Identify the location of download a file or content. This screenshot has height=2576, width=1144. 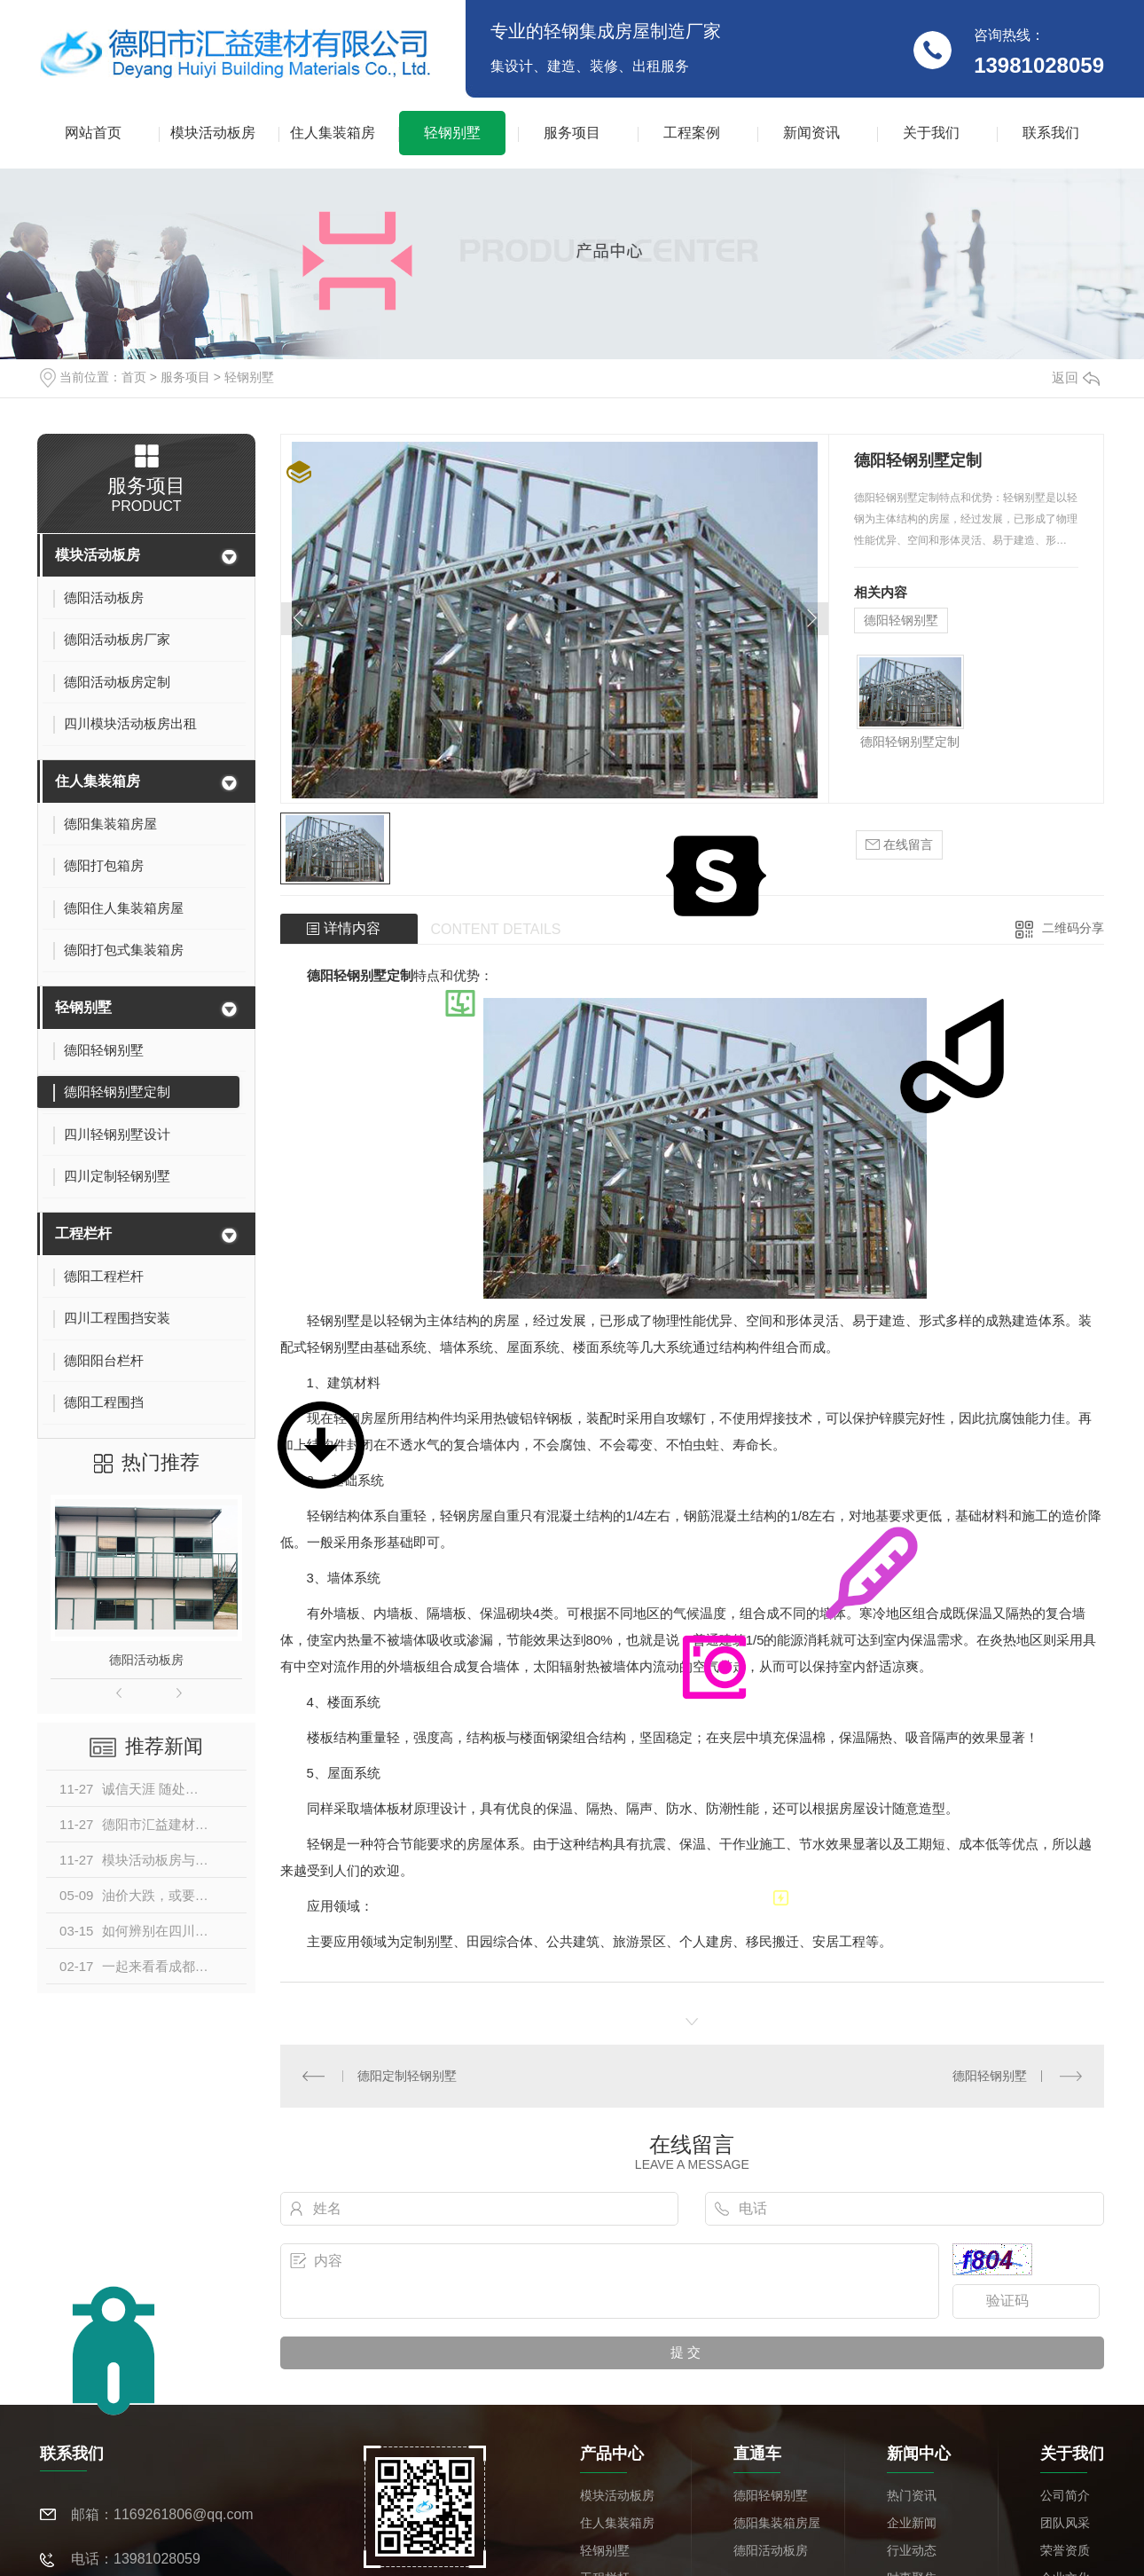
(321, 1445).